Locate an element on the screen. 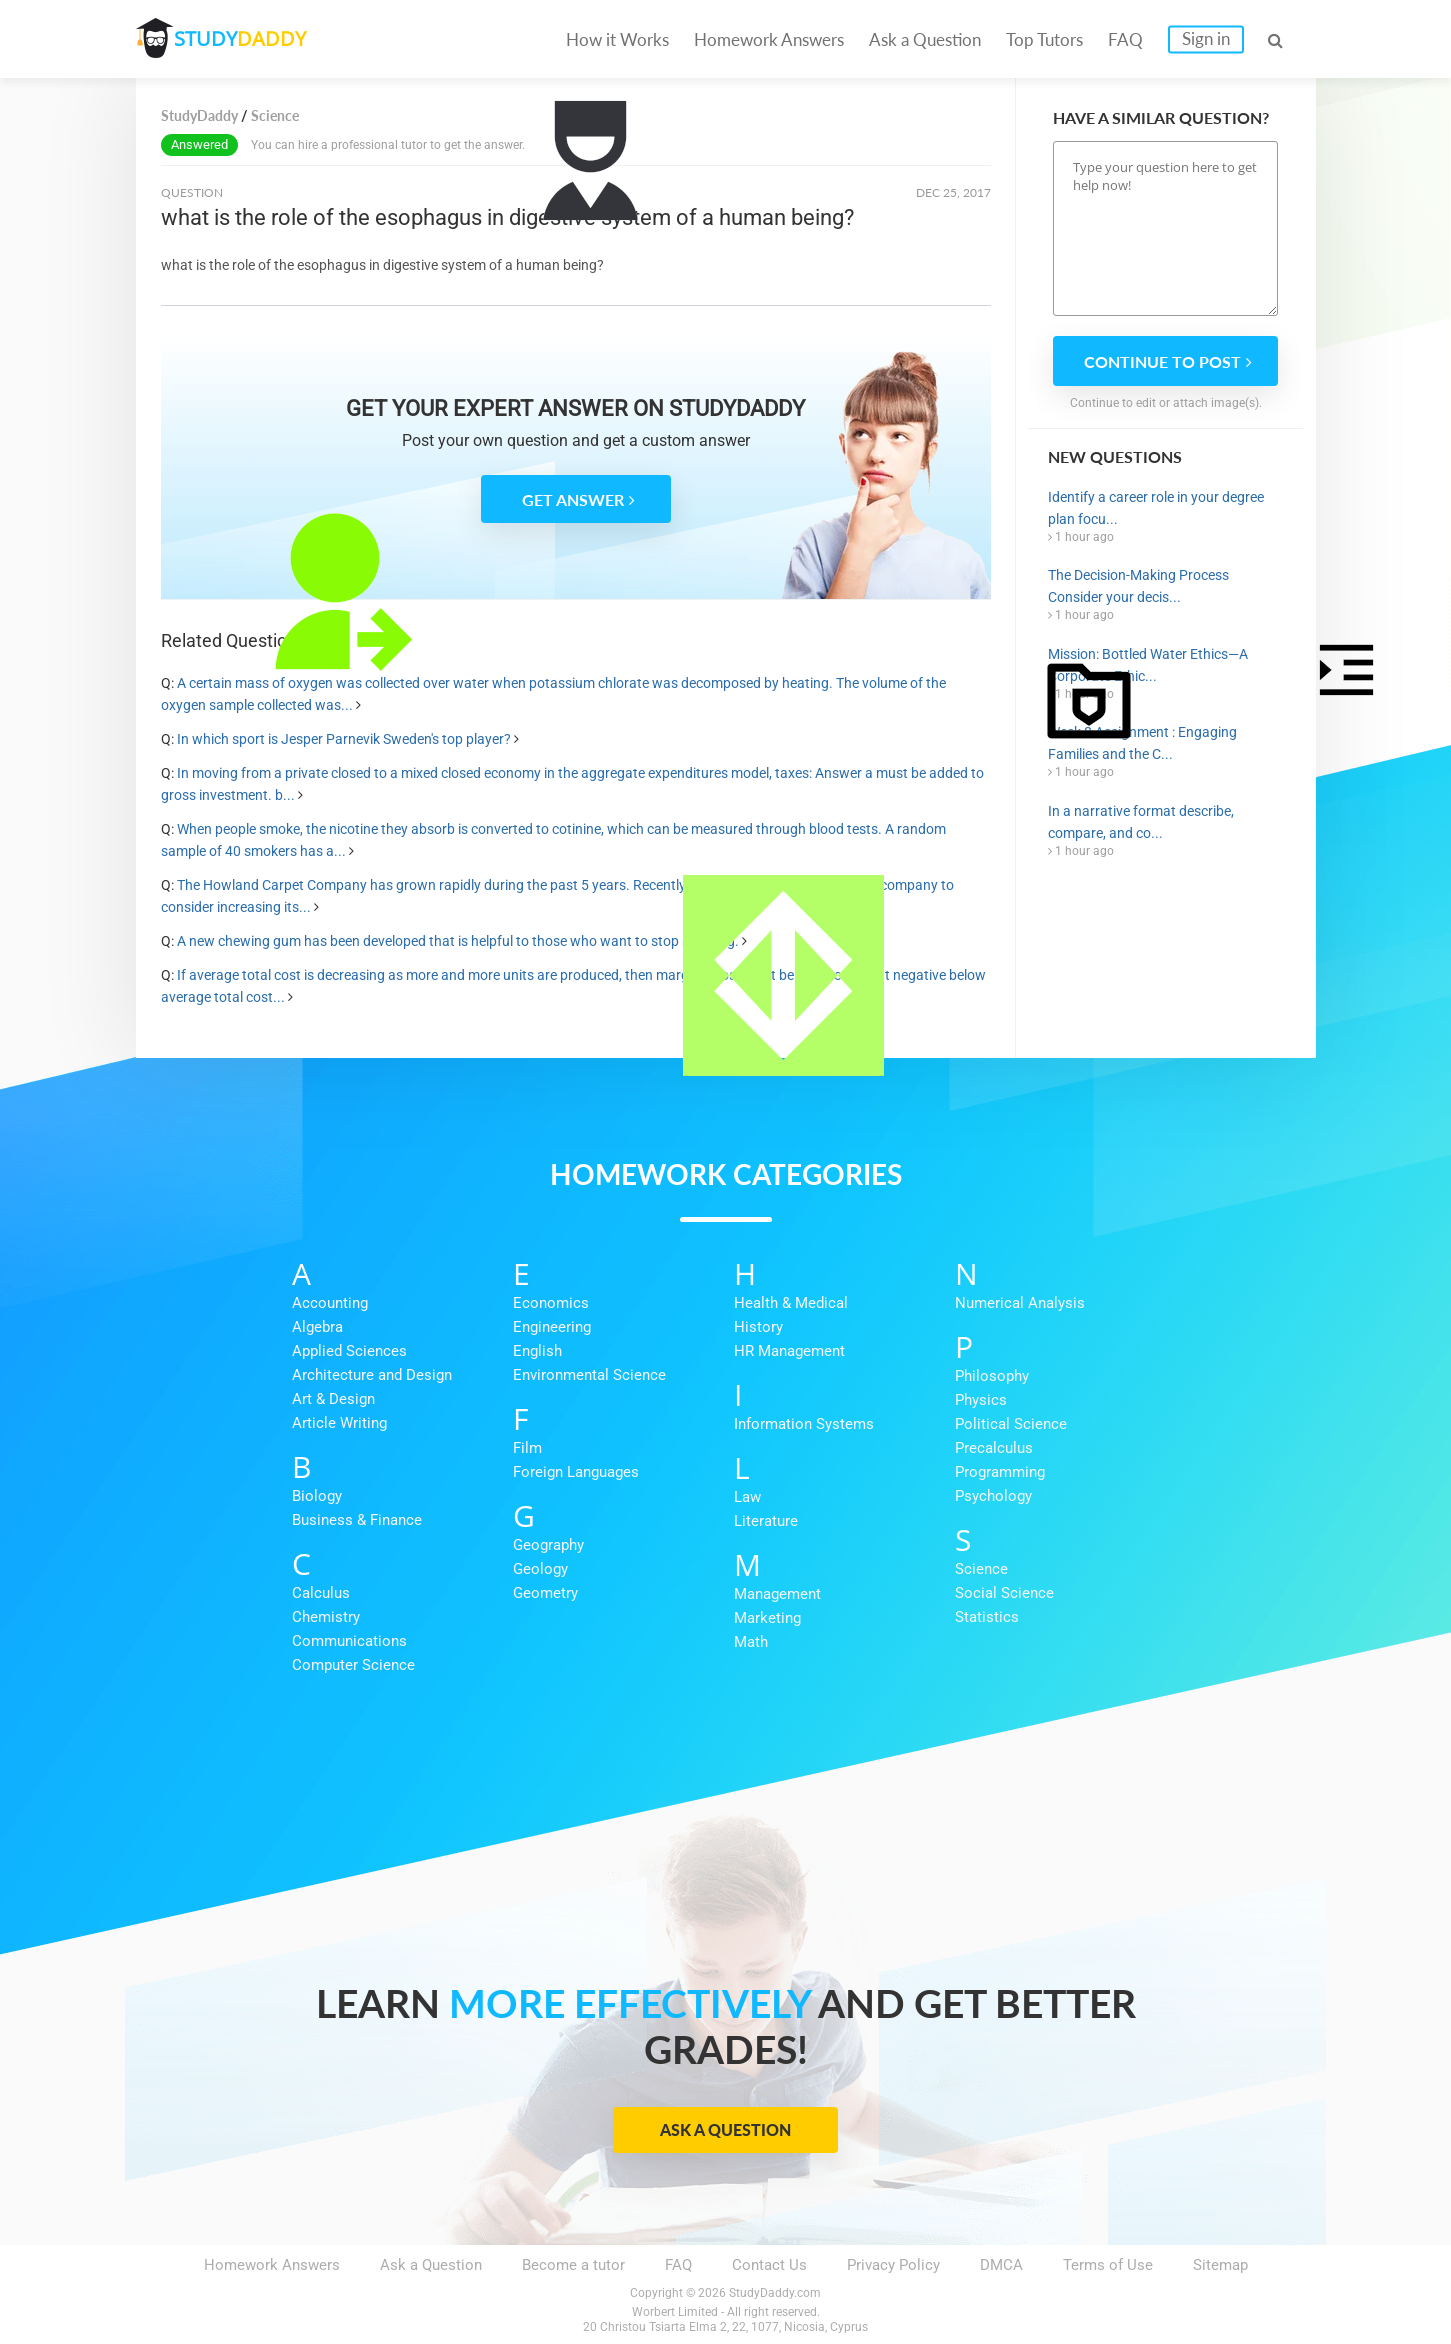 The image size is (1451, 2344). são paulo metro official app or website is located at coordinates (783, 975).